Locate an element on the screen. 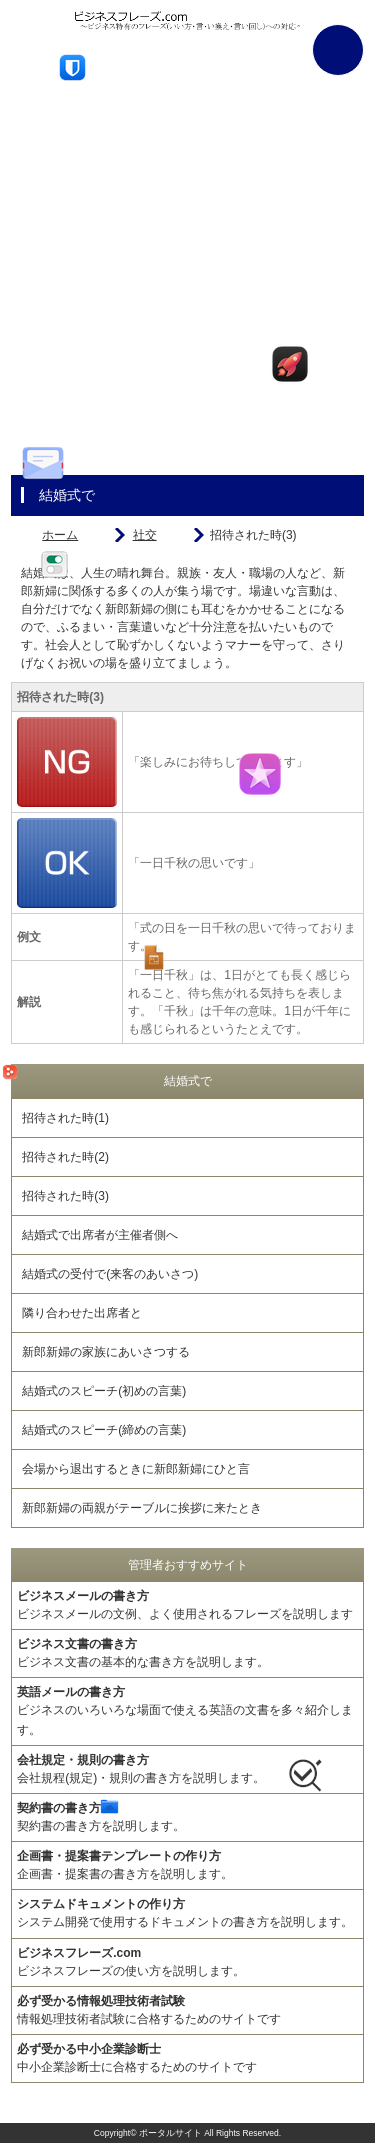 Image resolution: width=375 pixels, height=2143 pixels. open system settings or preferences is located at coordinates (54, 564).